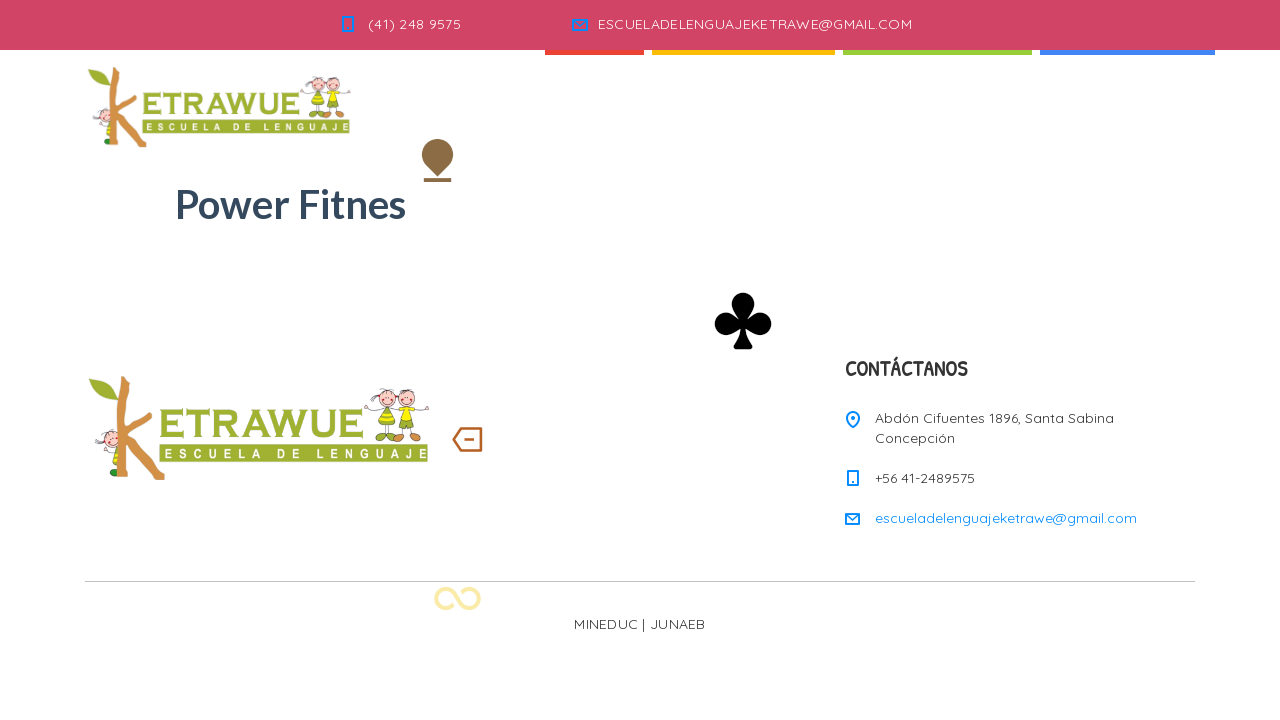 This screenshot has width=1280, height=720. What do you see at coordinates (457, 598) in the screenshot?
I see `indicates unlimited or infinite content` at bounding box center [457, 598].